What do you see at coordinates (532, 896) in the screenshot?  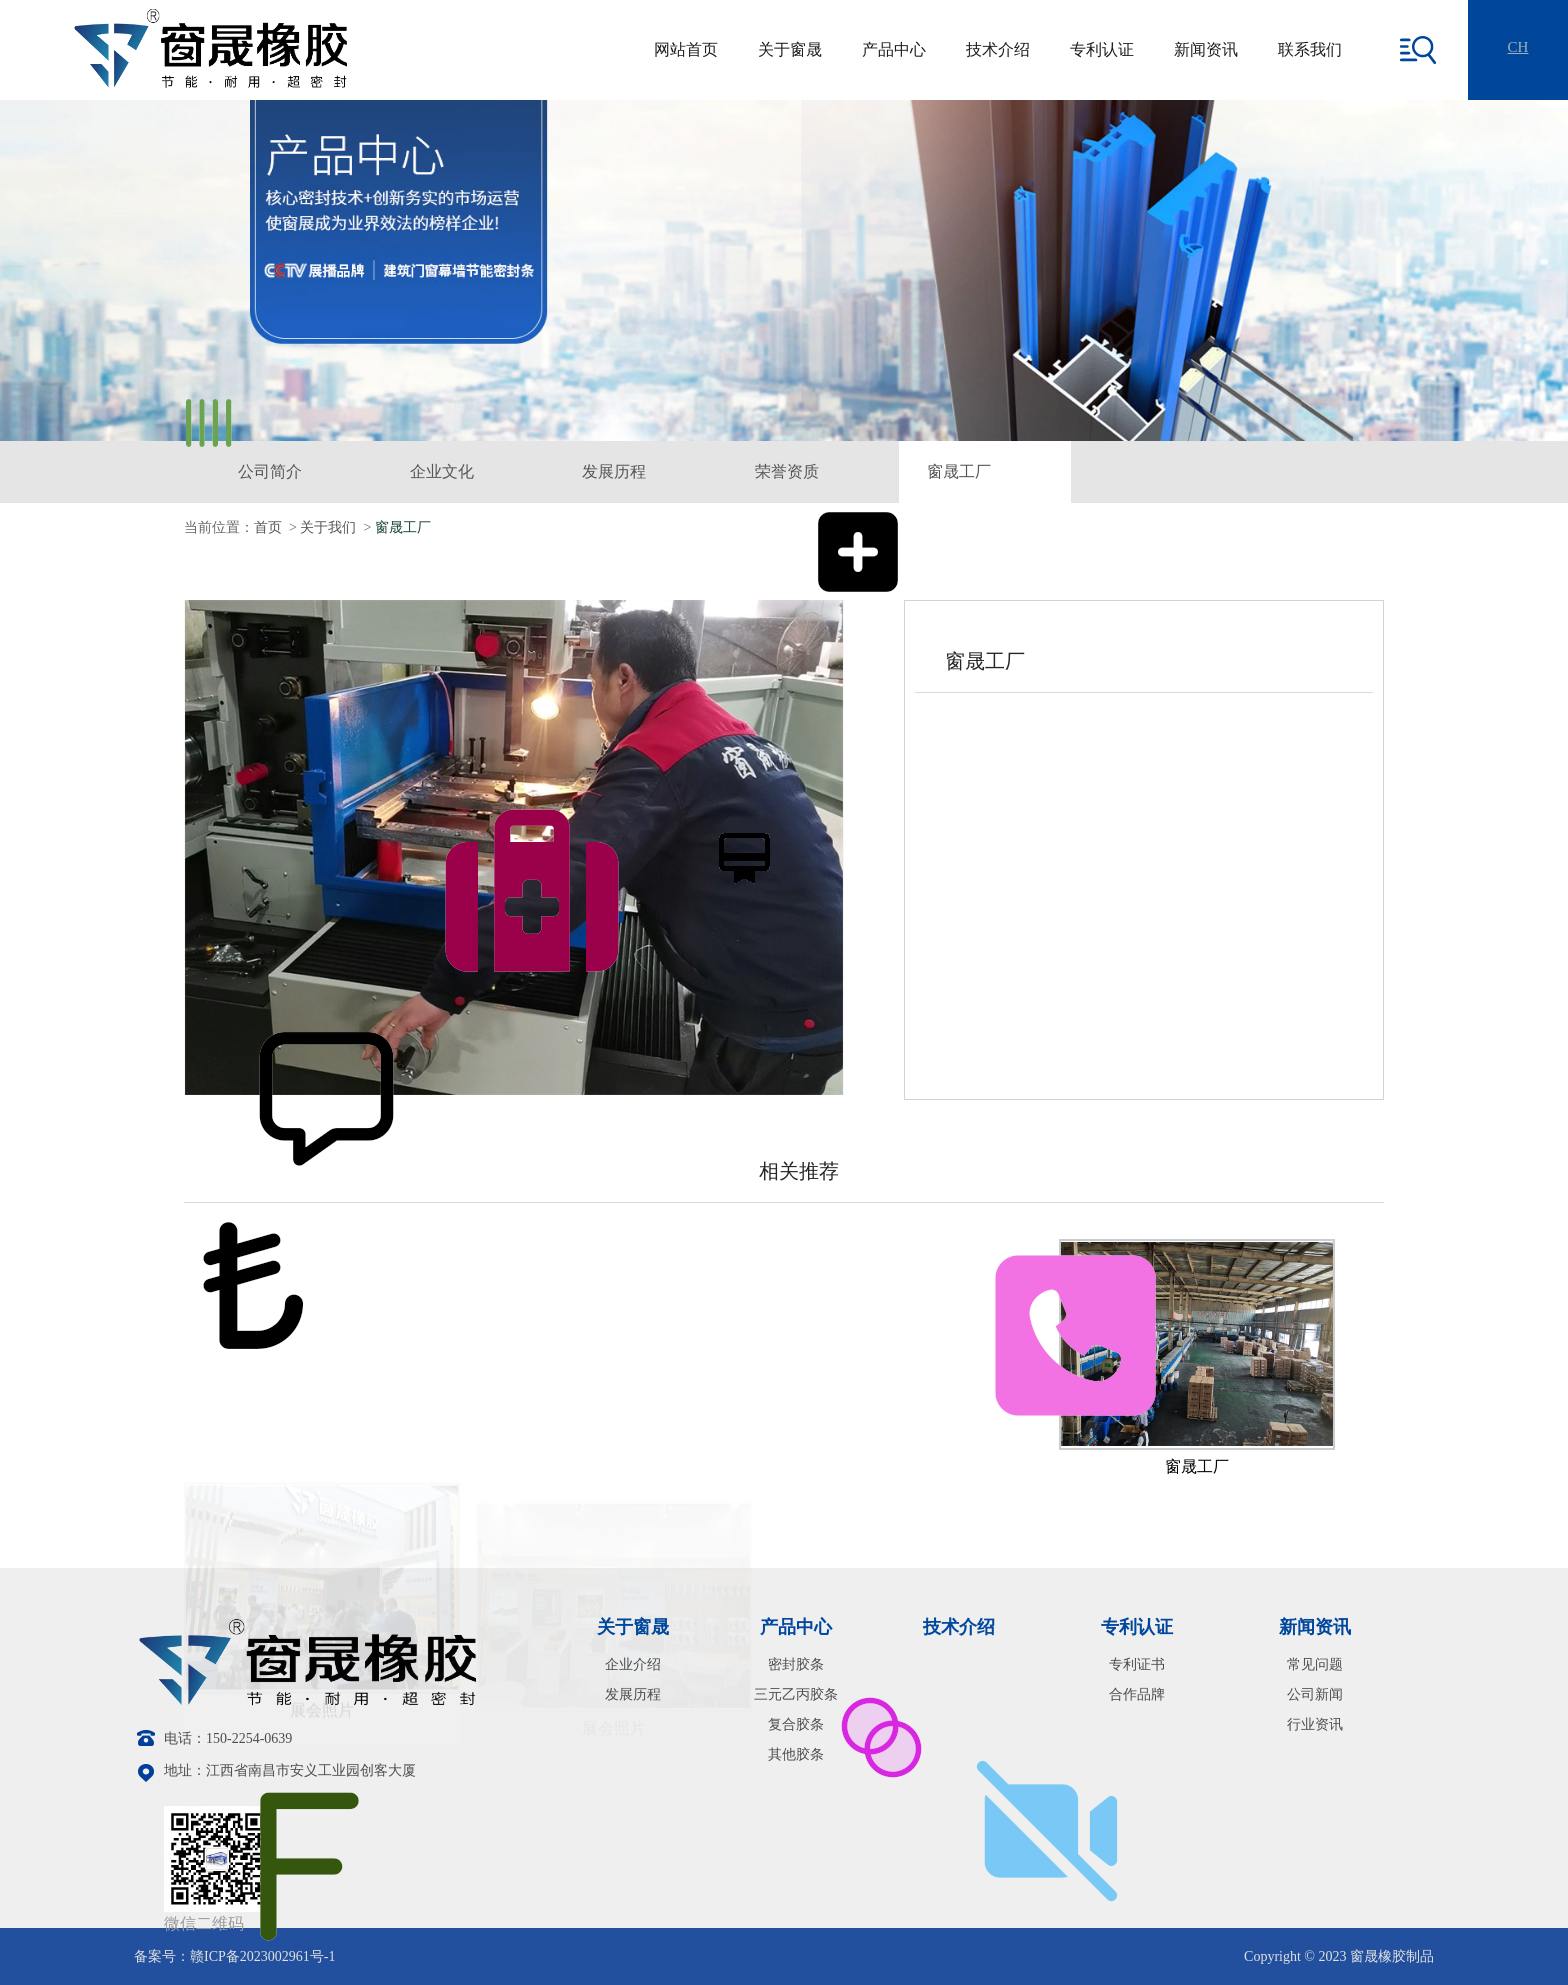 I see `access health or medical services` at bounding box center [532, 896].